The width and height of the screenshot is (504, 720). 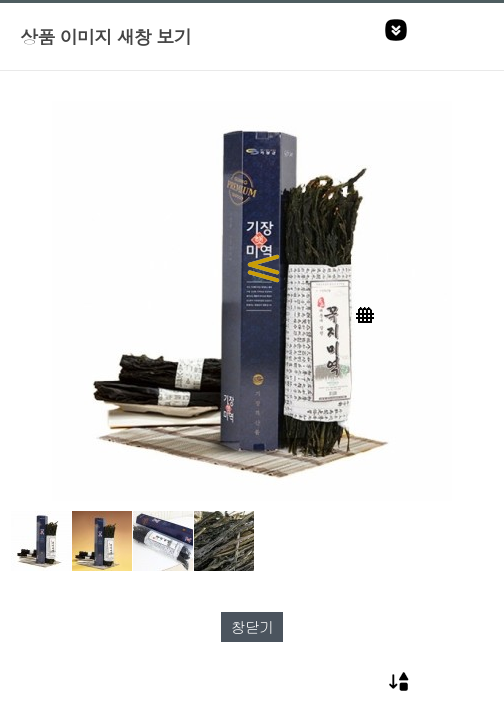 What do you see at coordinates (396, 30) in the screenshot?
I see `expand content or show more options` at bounding box center [396, 30].